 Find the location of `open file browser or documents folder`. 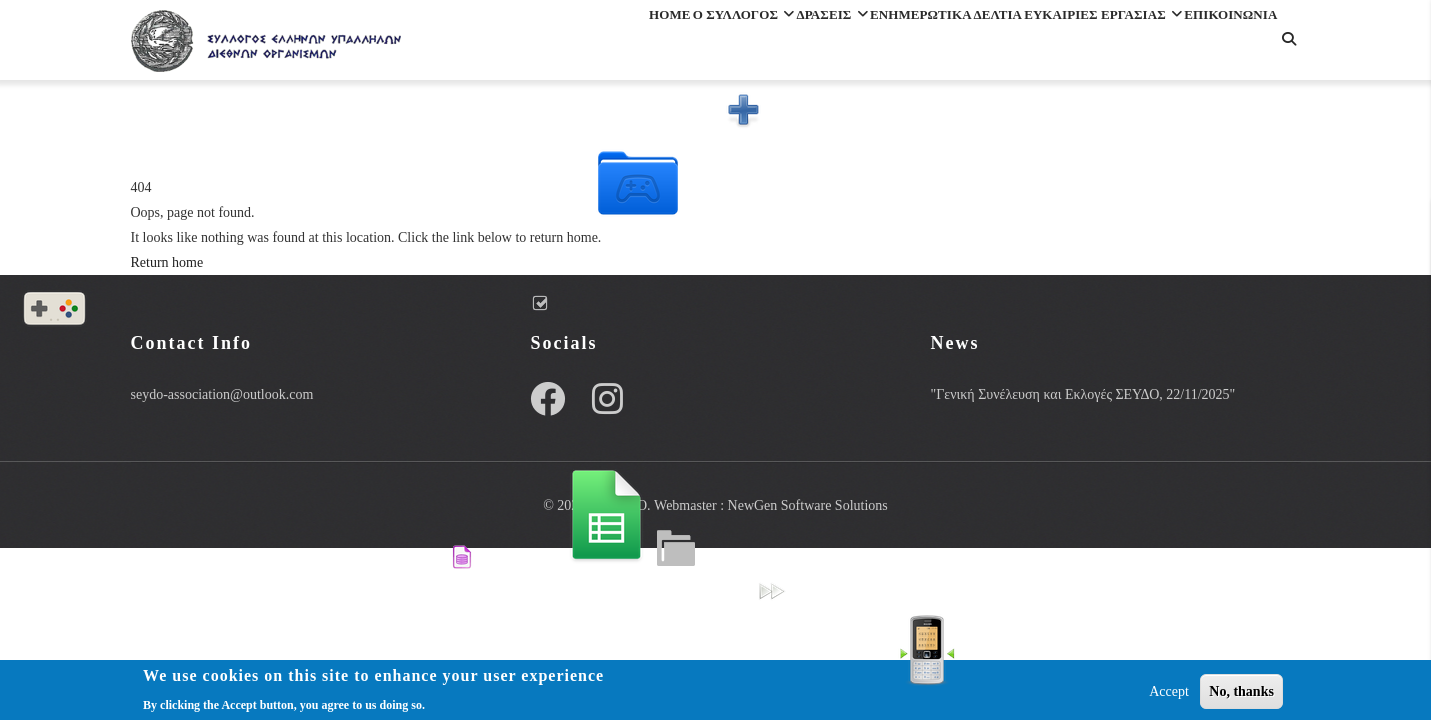

open file browser or documents folder is located at coordinates (676, 547).